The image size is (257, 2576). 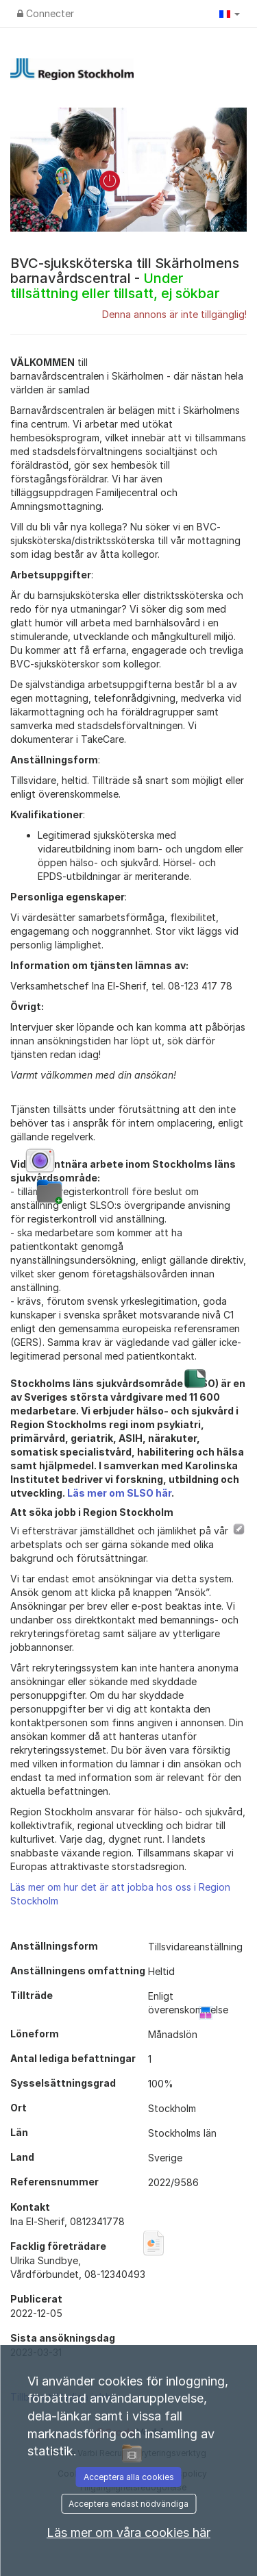 I want to click on create a new folder, so click(x=49, y=1191).